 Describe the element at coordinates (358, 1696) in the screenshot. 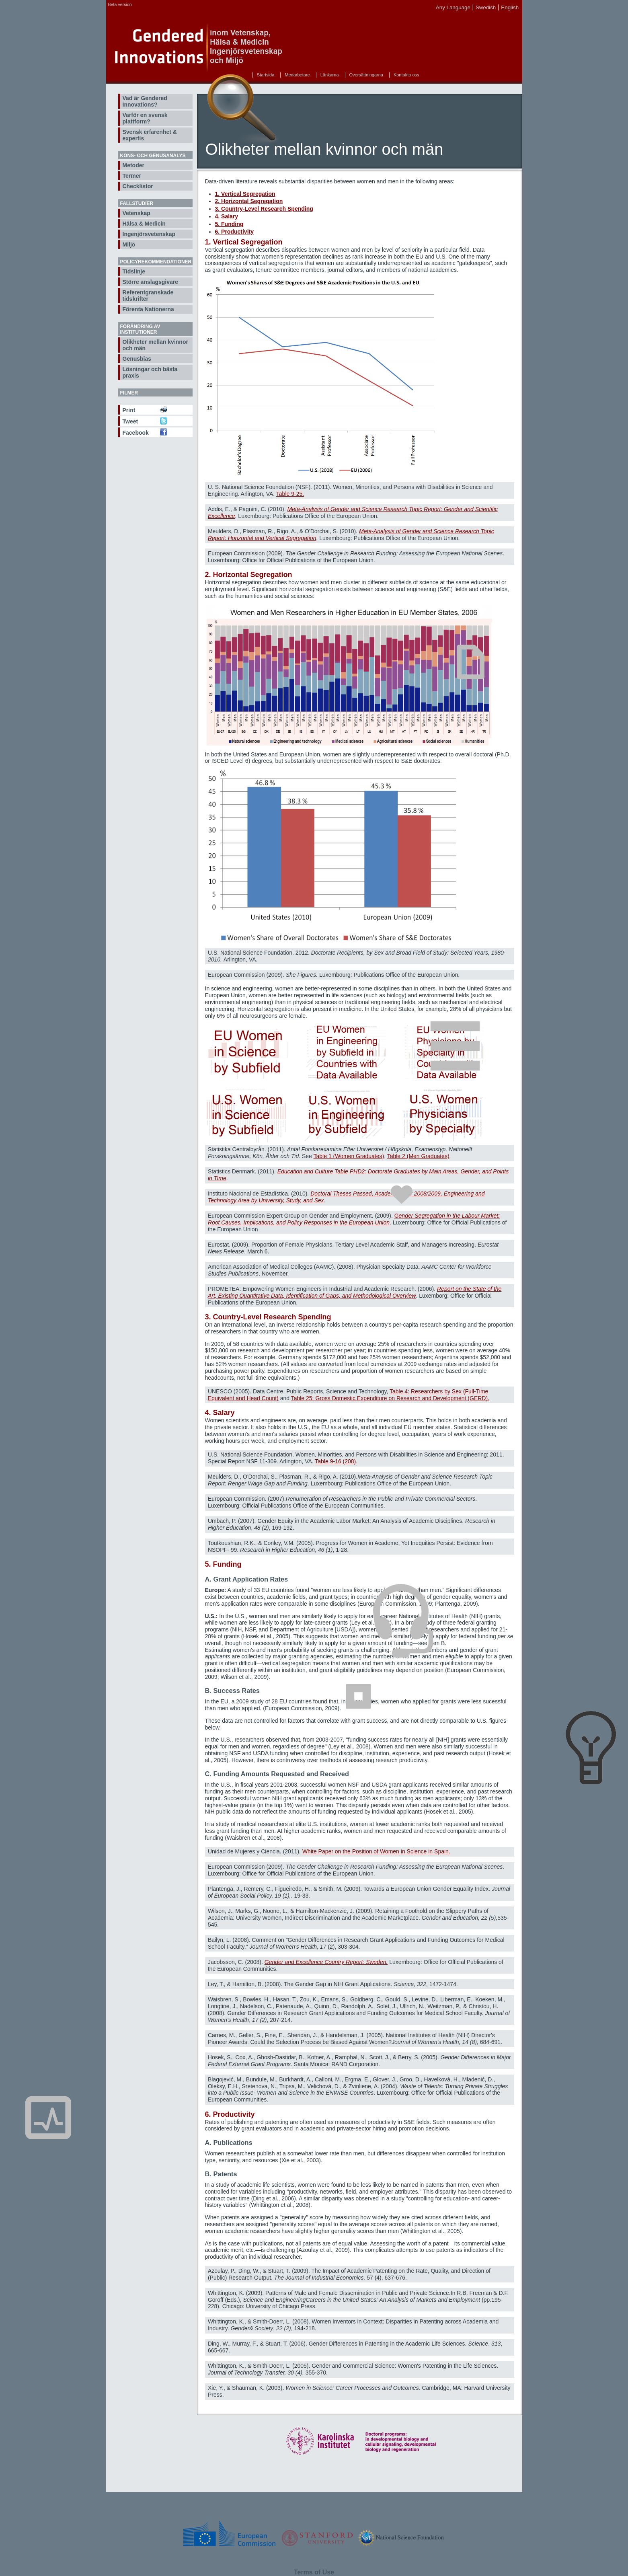

I see `restore window to previous size` at that location.